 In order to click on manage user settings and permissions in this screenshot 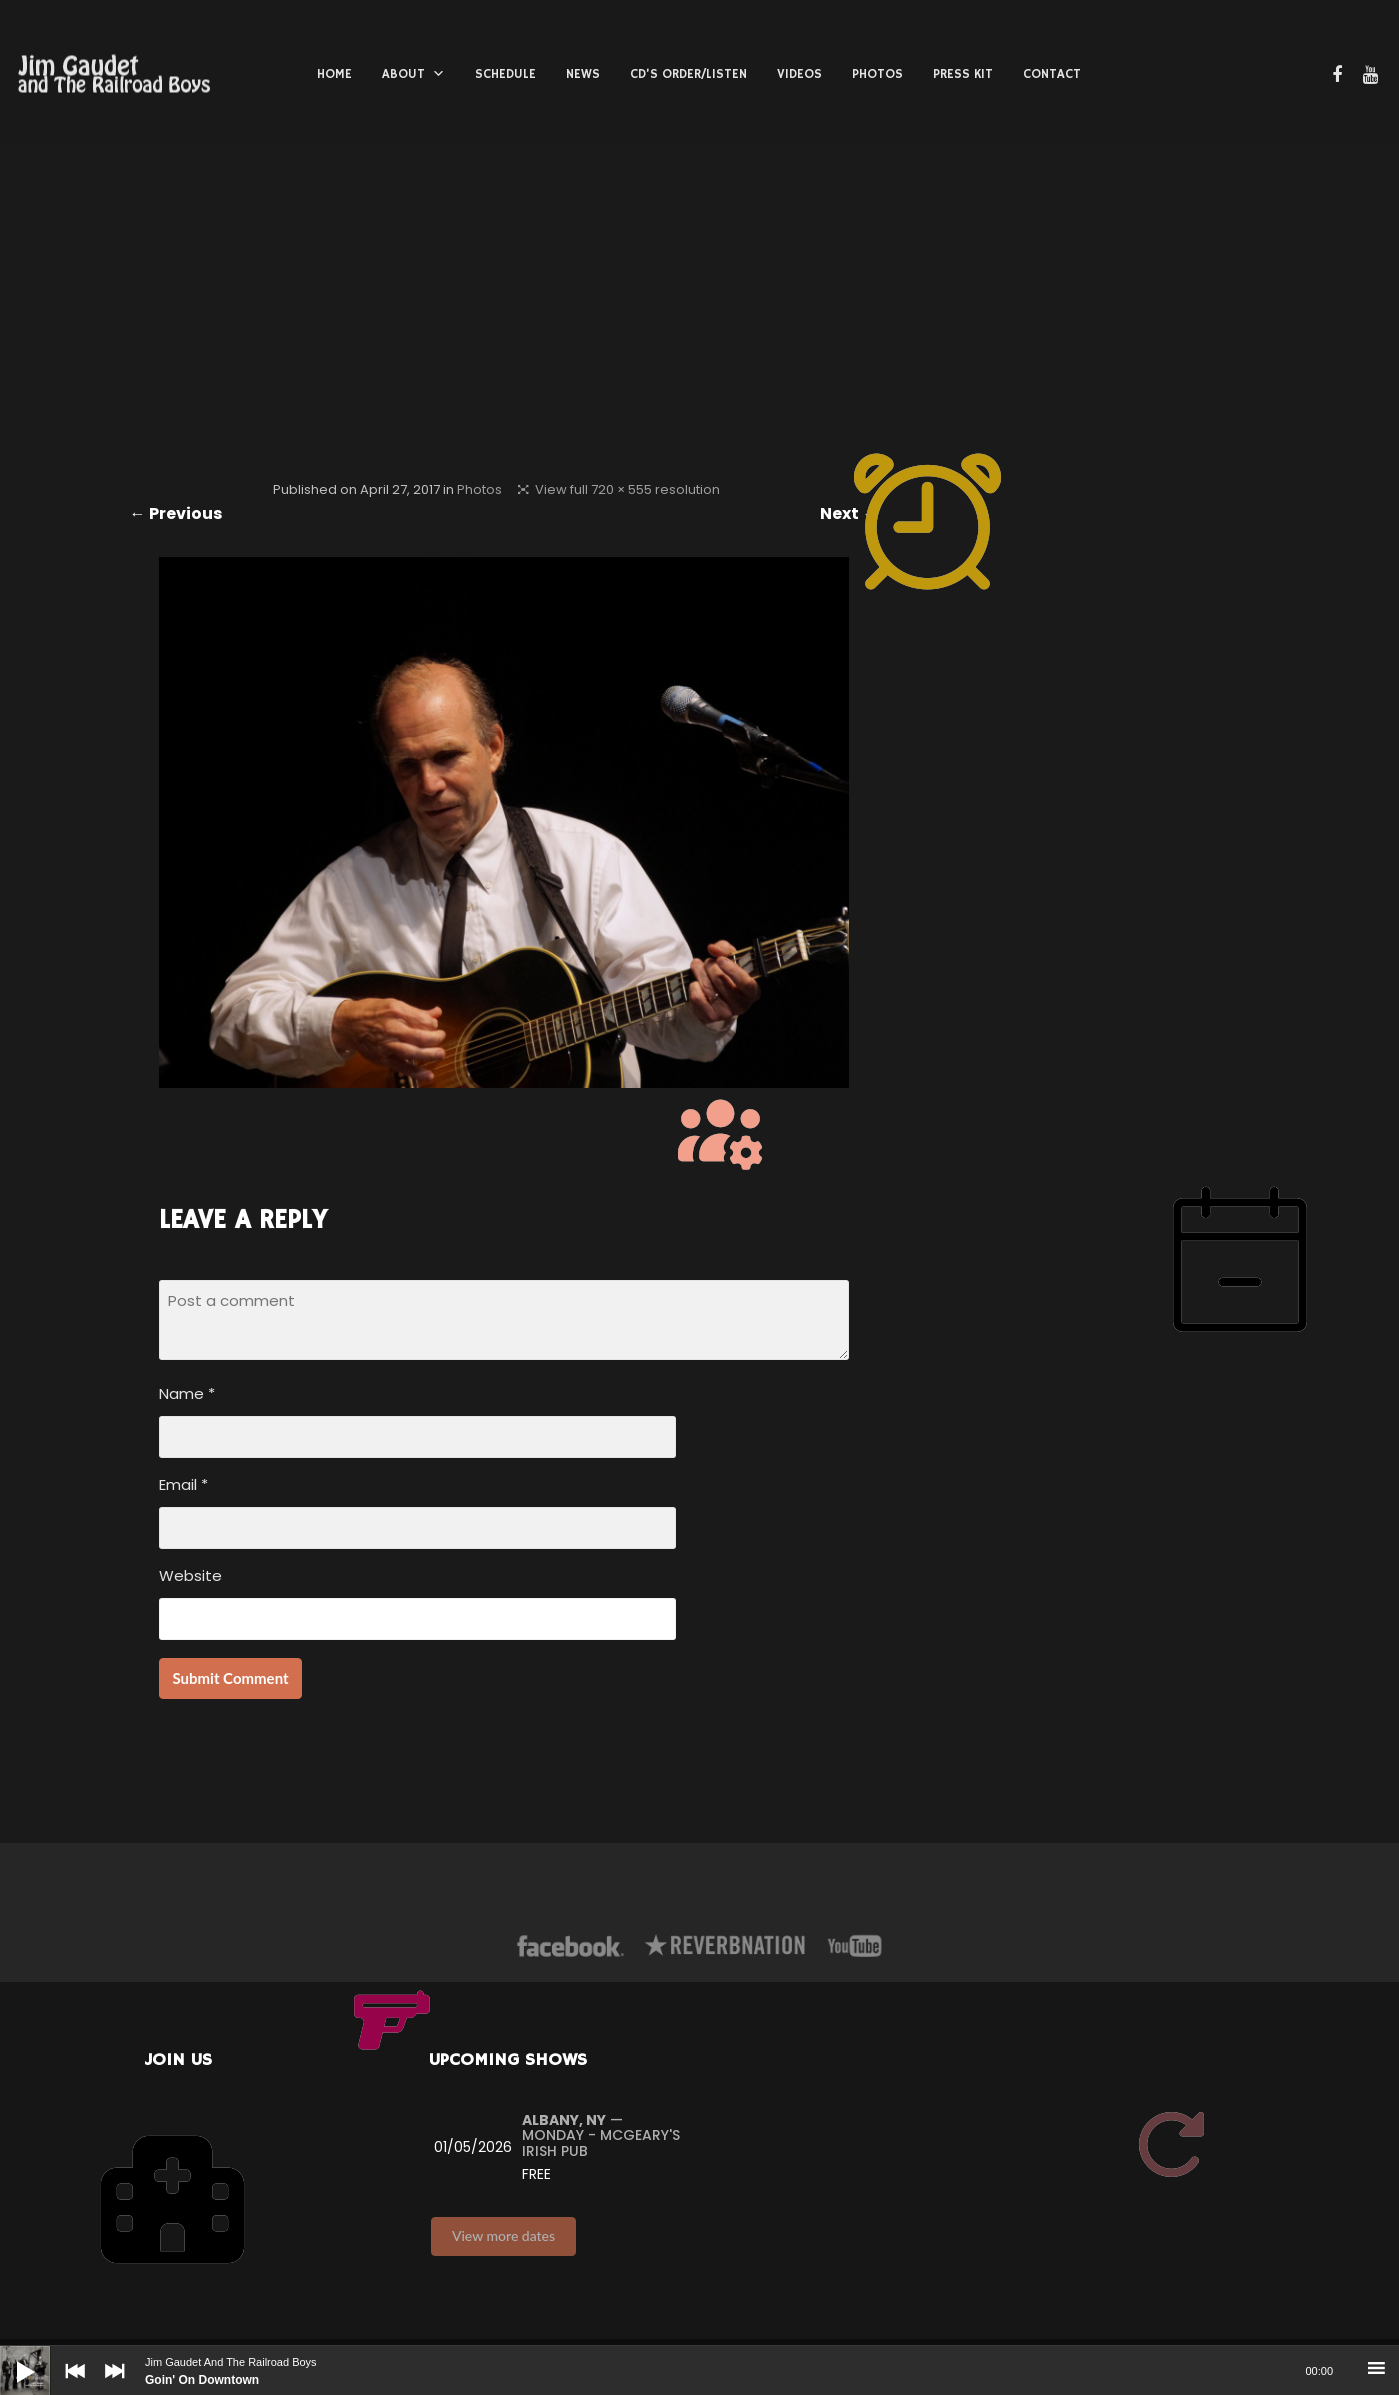, I will do `click(720, 1131)`.